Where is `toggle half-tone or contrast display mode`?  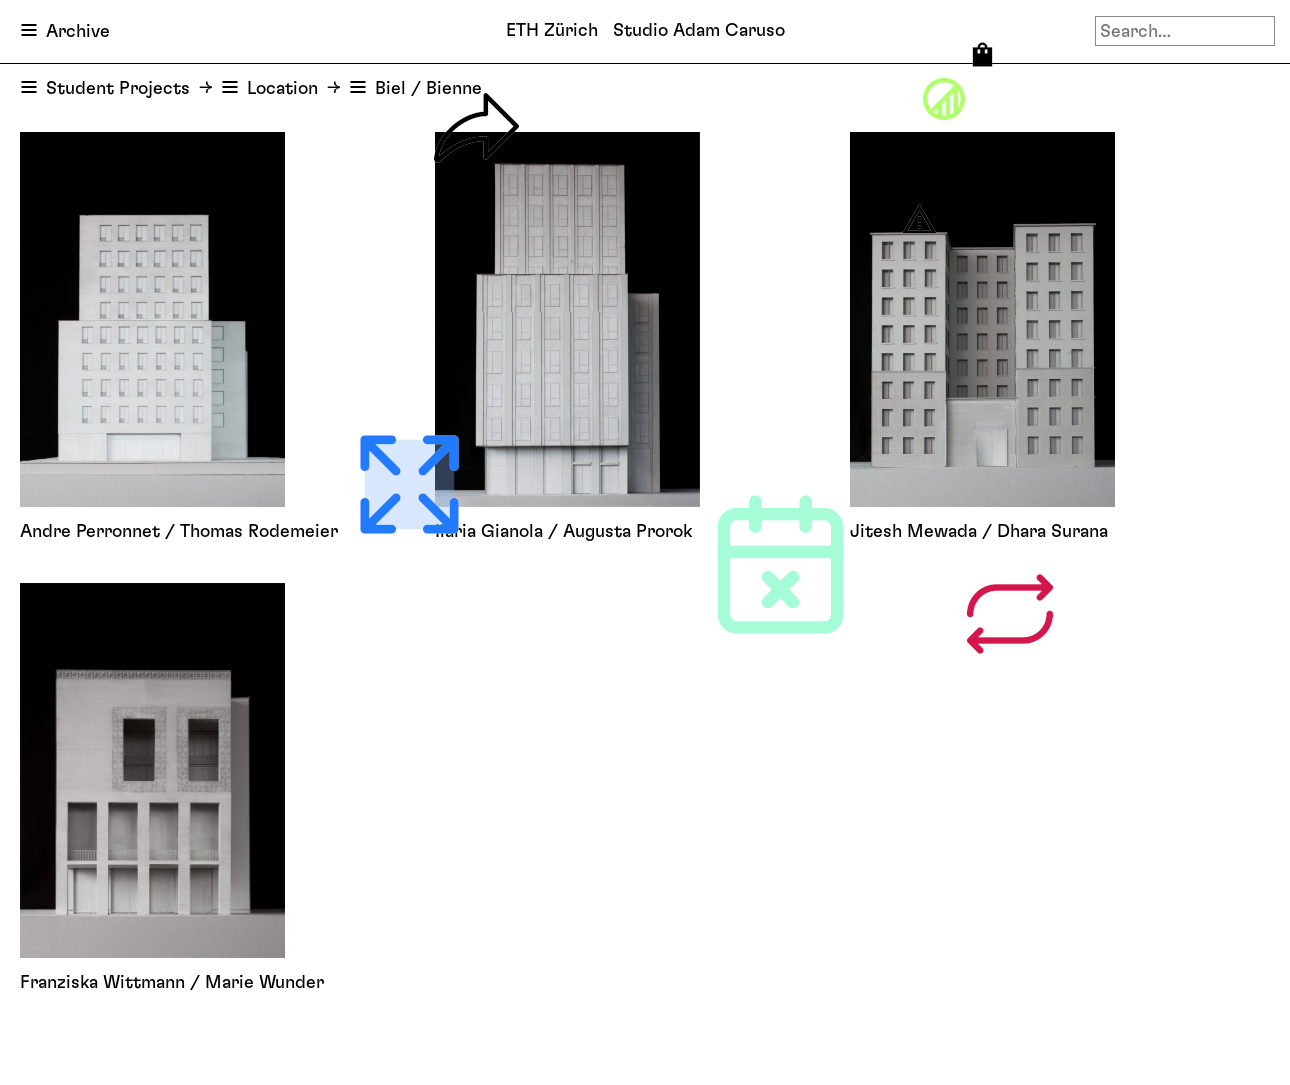 toggle half-tone or contrast display mode is located at coordinates (944, 99).